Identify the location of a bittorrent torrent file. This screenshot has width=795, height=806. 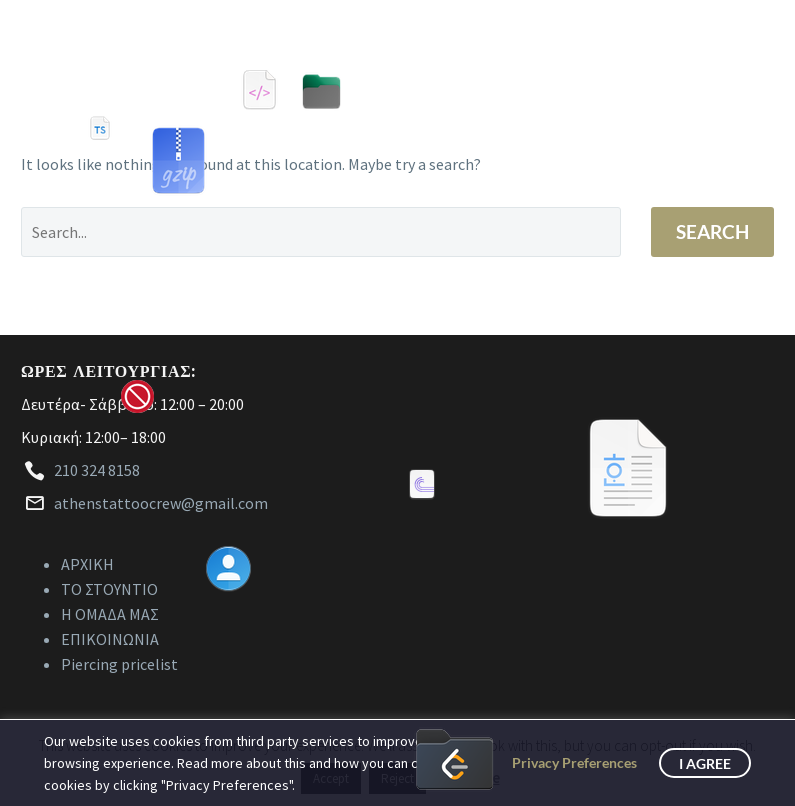
(422, 484).